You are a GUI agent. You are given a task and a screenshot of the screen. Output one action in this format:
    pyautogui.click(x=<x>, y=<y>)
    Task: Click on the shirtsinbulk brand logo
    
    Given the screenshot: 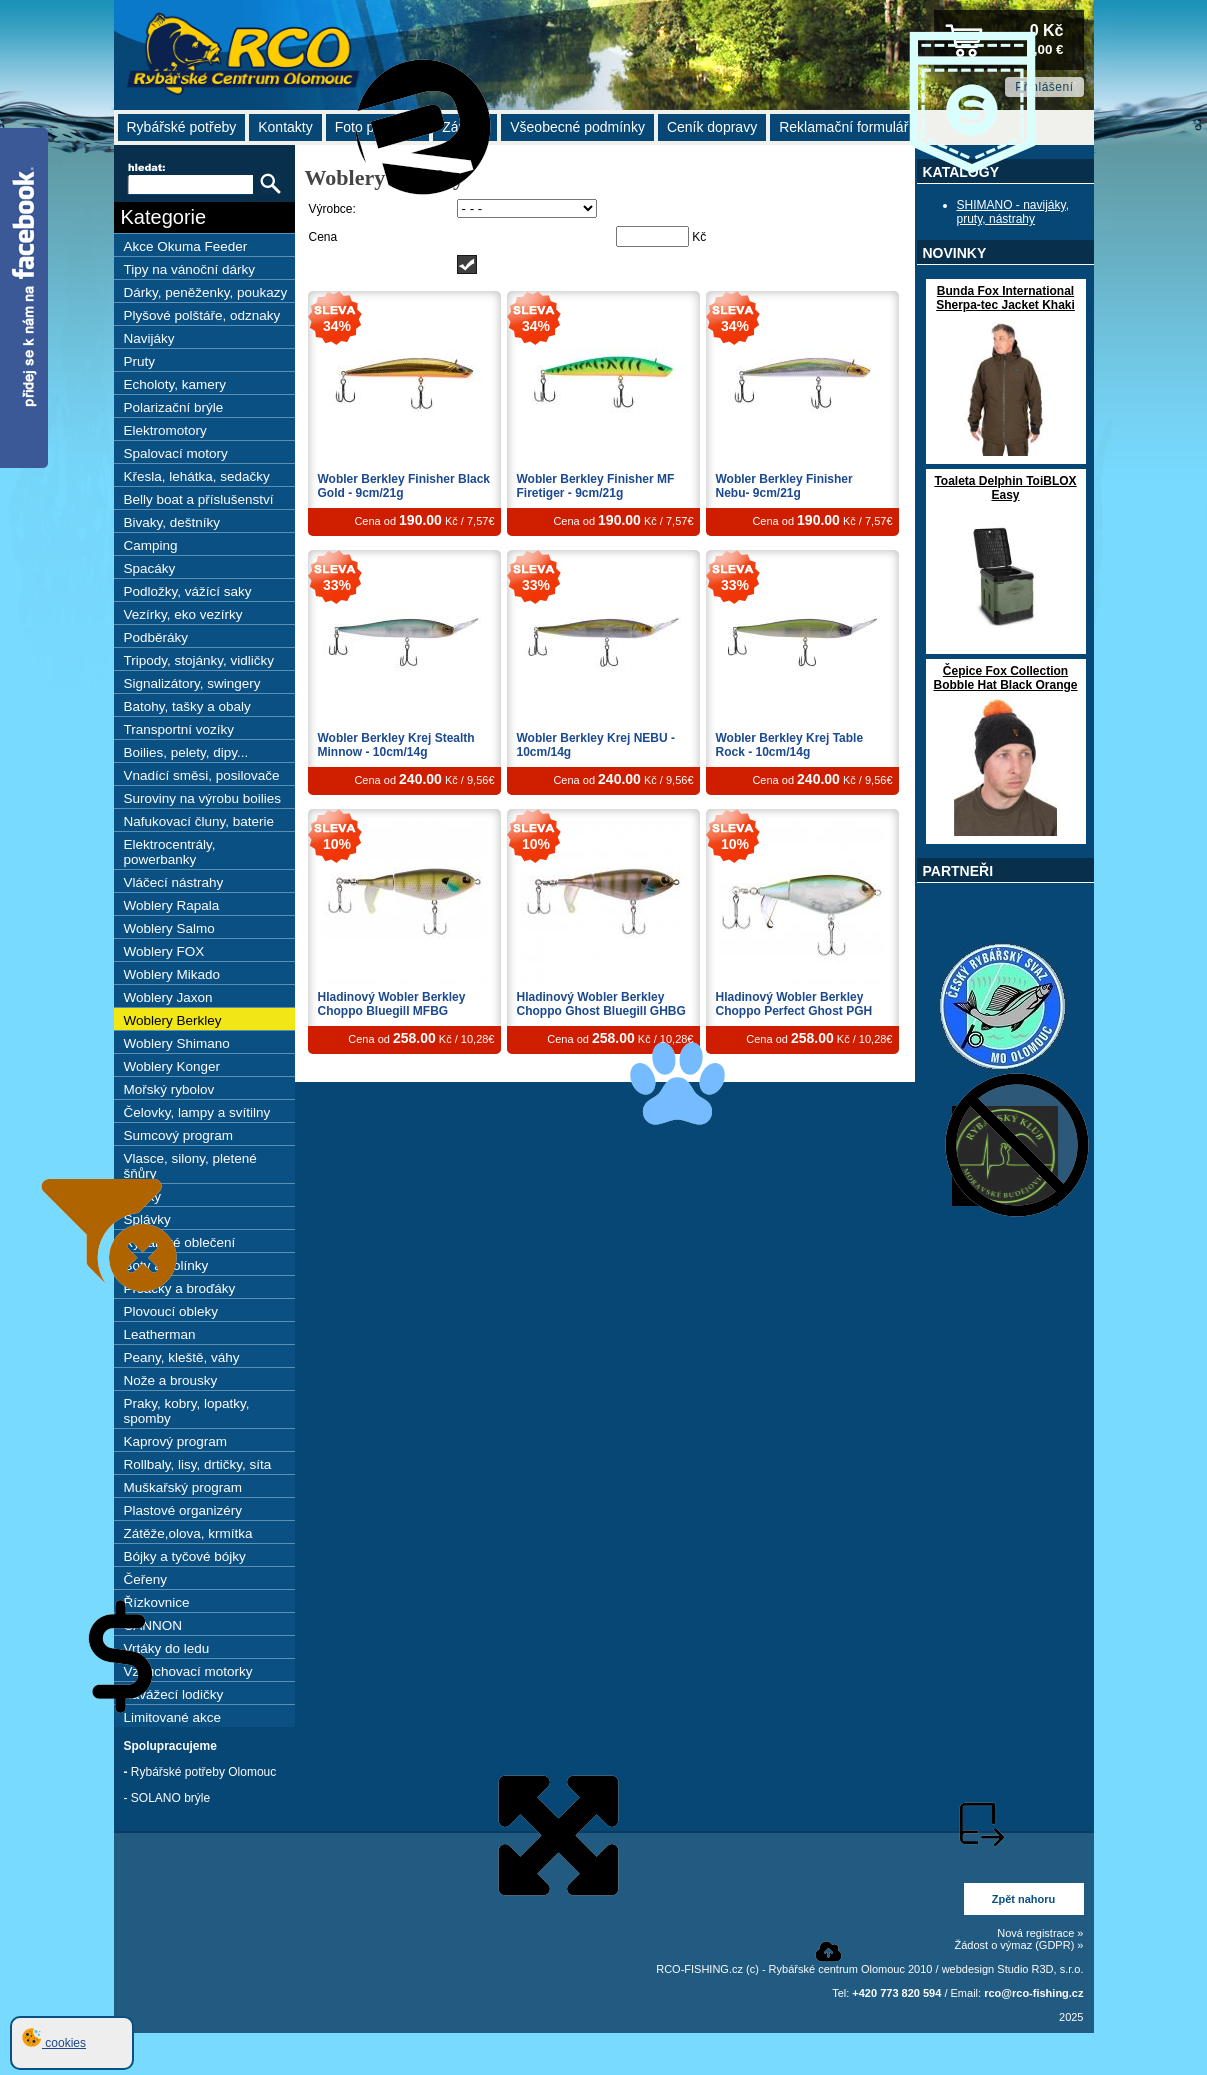 What is the action you would take?
    pyautogui.click(x=972, y=102)
    